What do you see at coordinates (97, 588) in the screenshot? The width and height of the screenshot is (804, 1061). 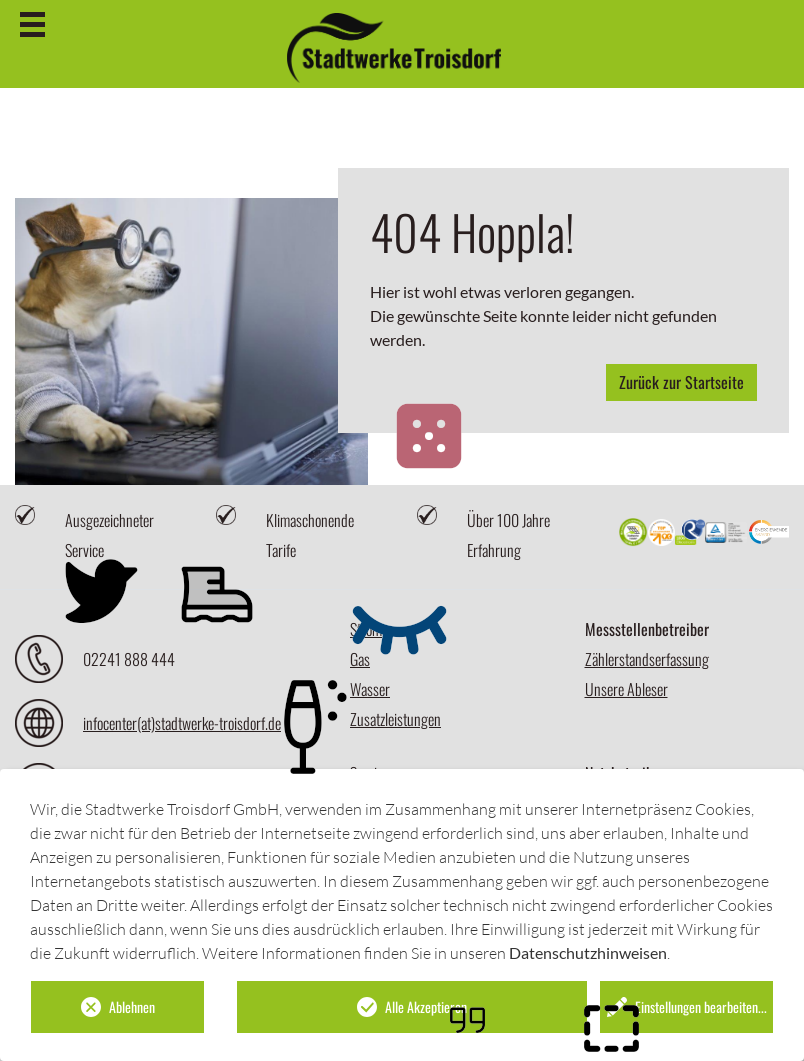 I see `share to twitter` at bounding box center [97, 588].